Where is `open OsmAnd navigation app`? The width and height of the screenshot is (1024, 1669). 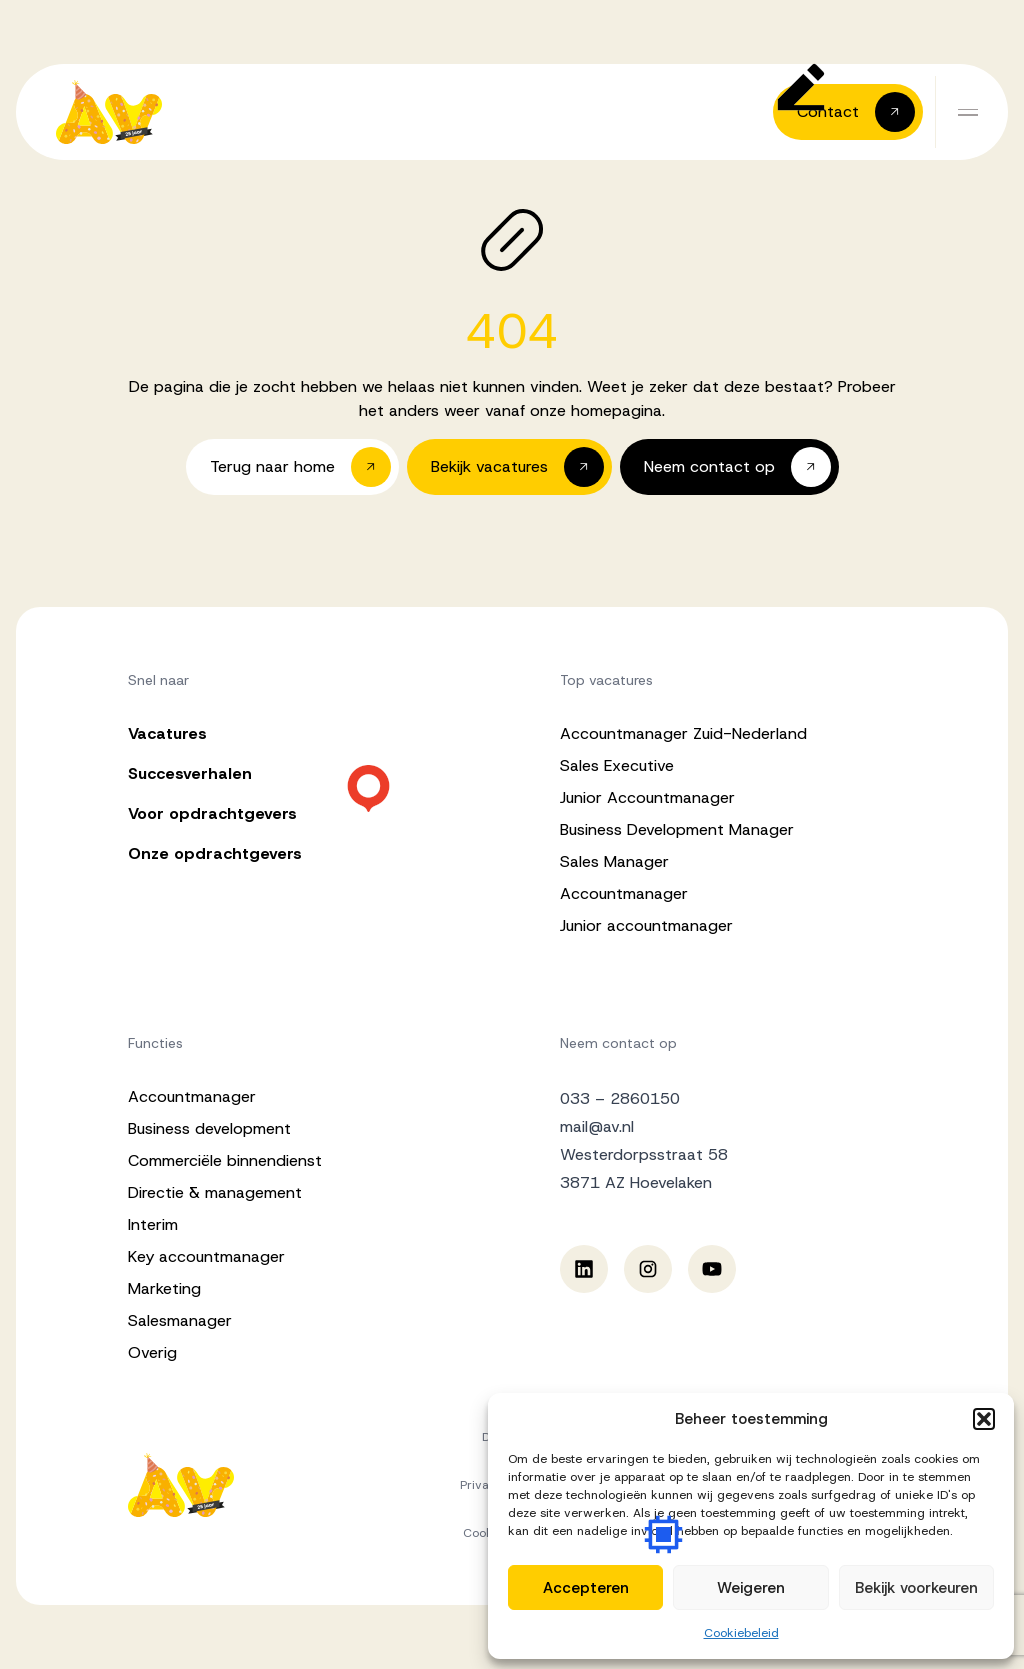 open OsmAnd navigation app is located at coordinates (368, 788).